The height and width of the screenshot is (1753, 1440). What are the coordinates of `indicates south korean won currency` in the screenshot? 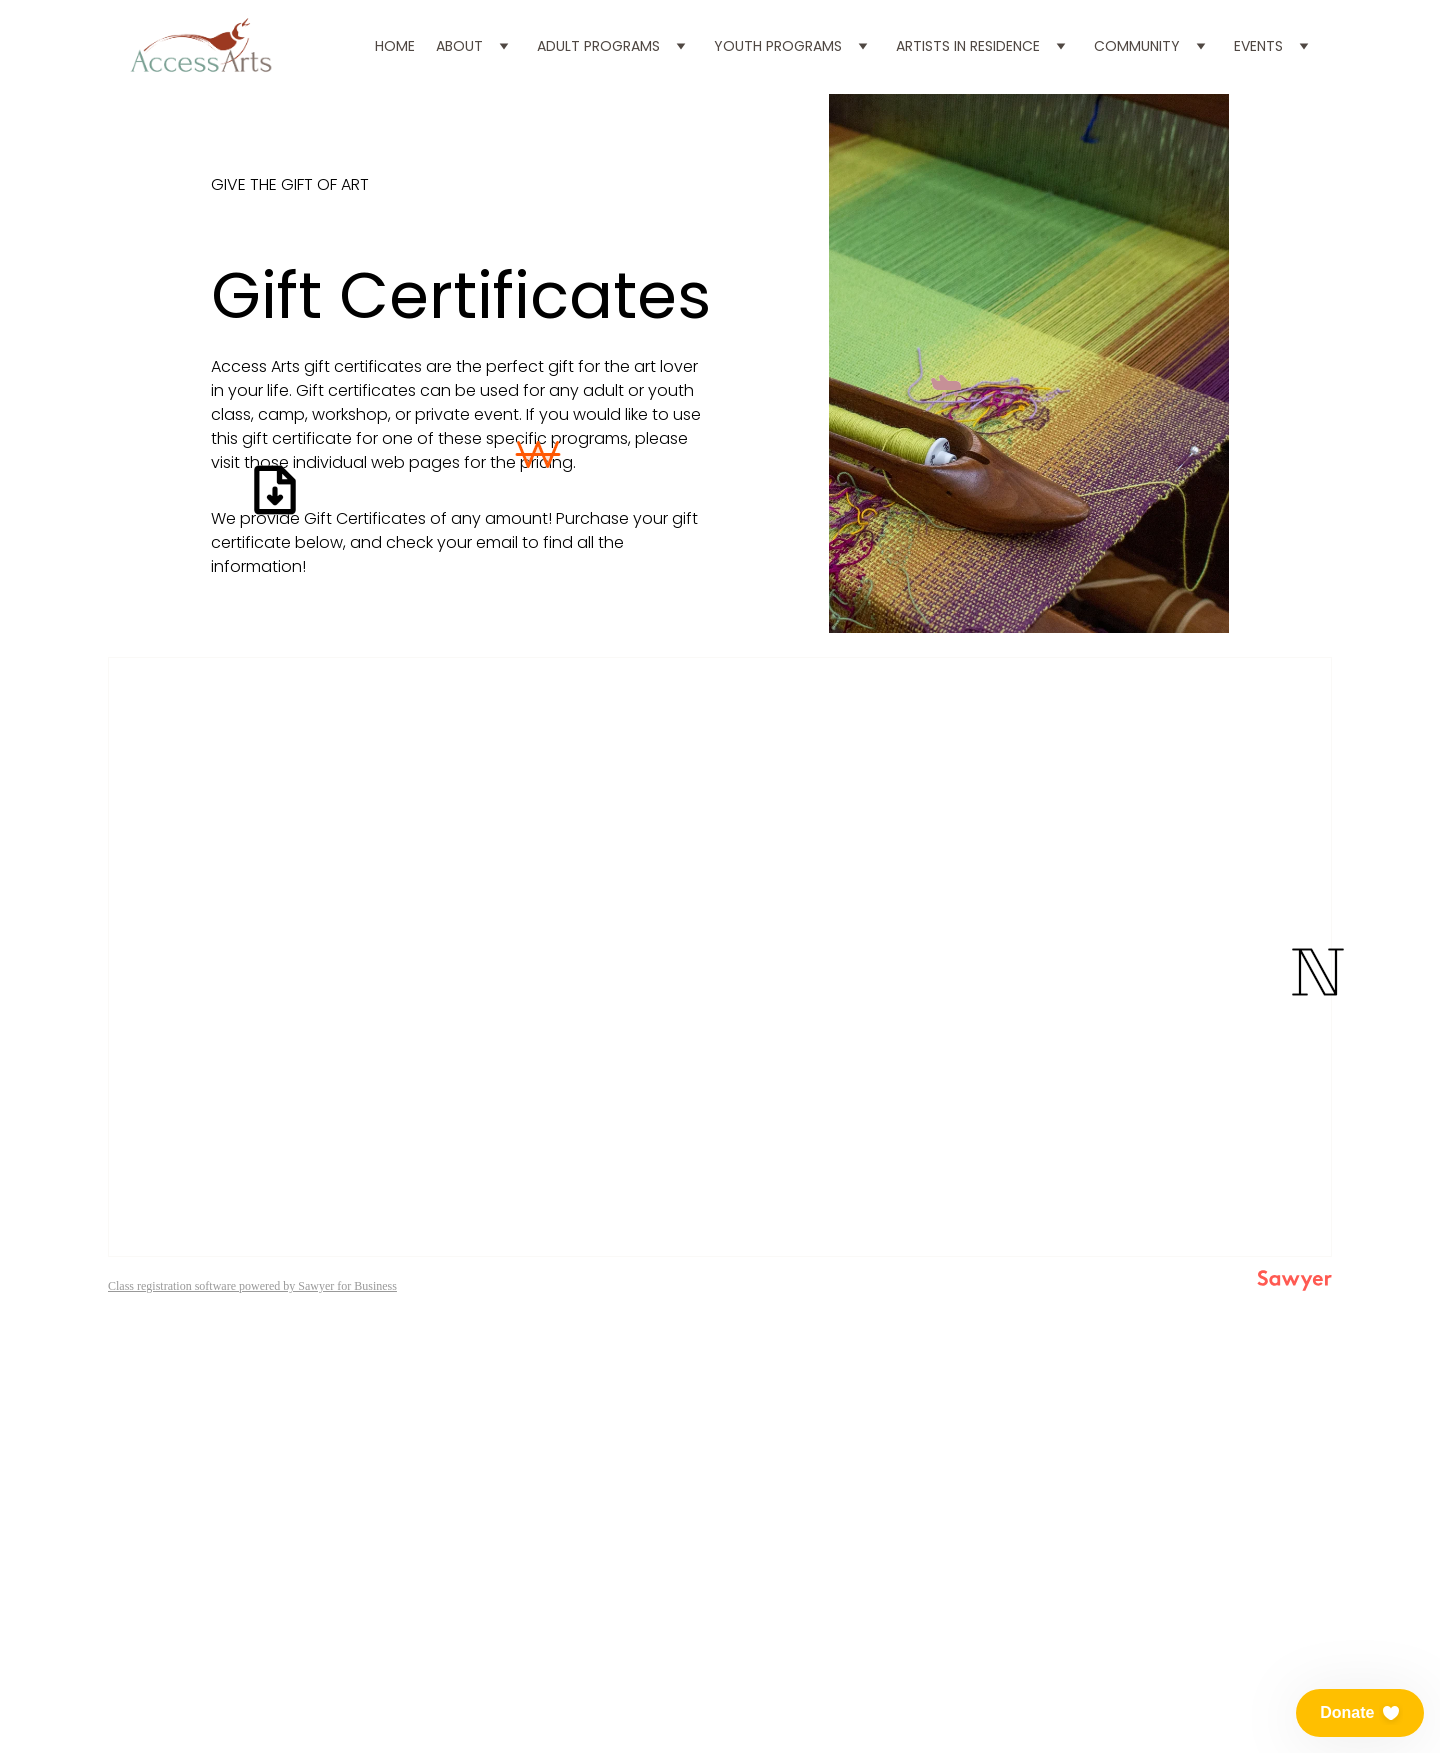 It's located at (538, 453).